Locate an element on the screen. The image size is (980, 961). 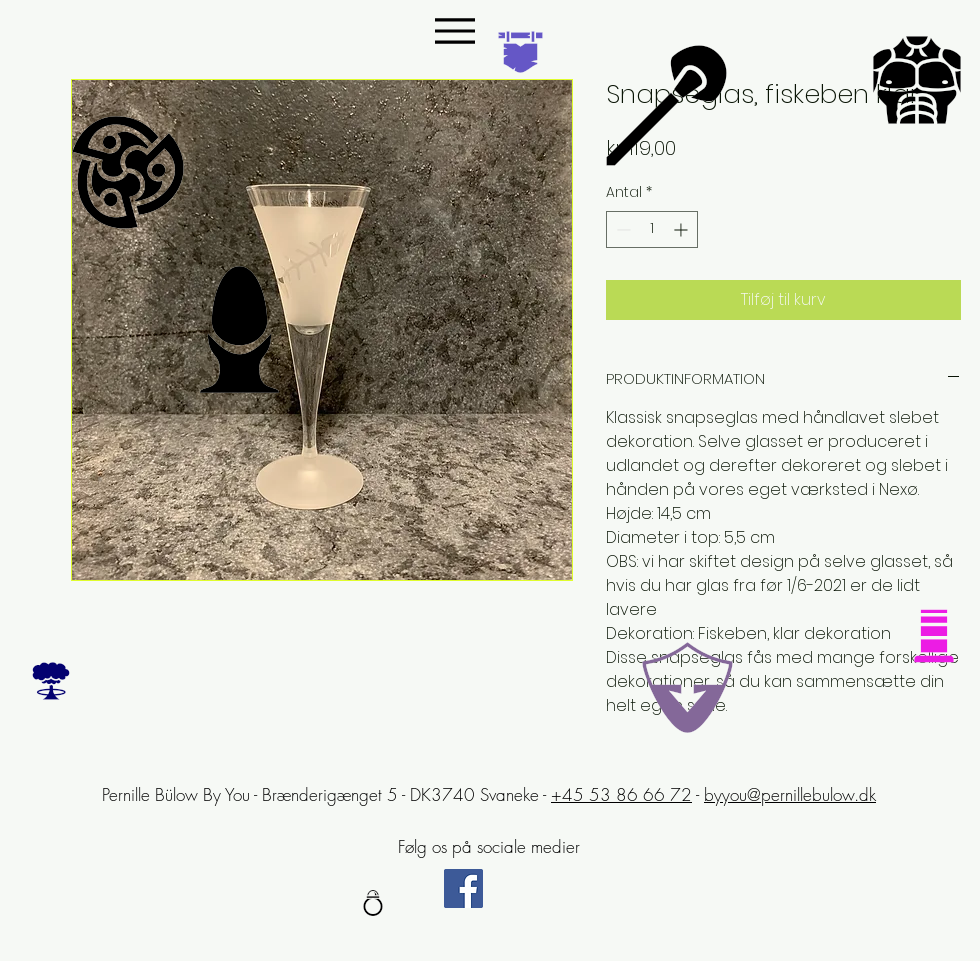
indicates maximum security or multi-factor authentication enabled is located at coordinates (128, 172).